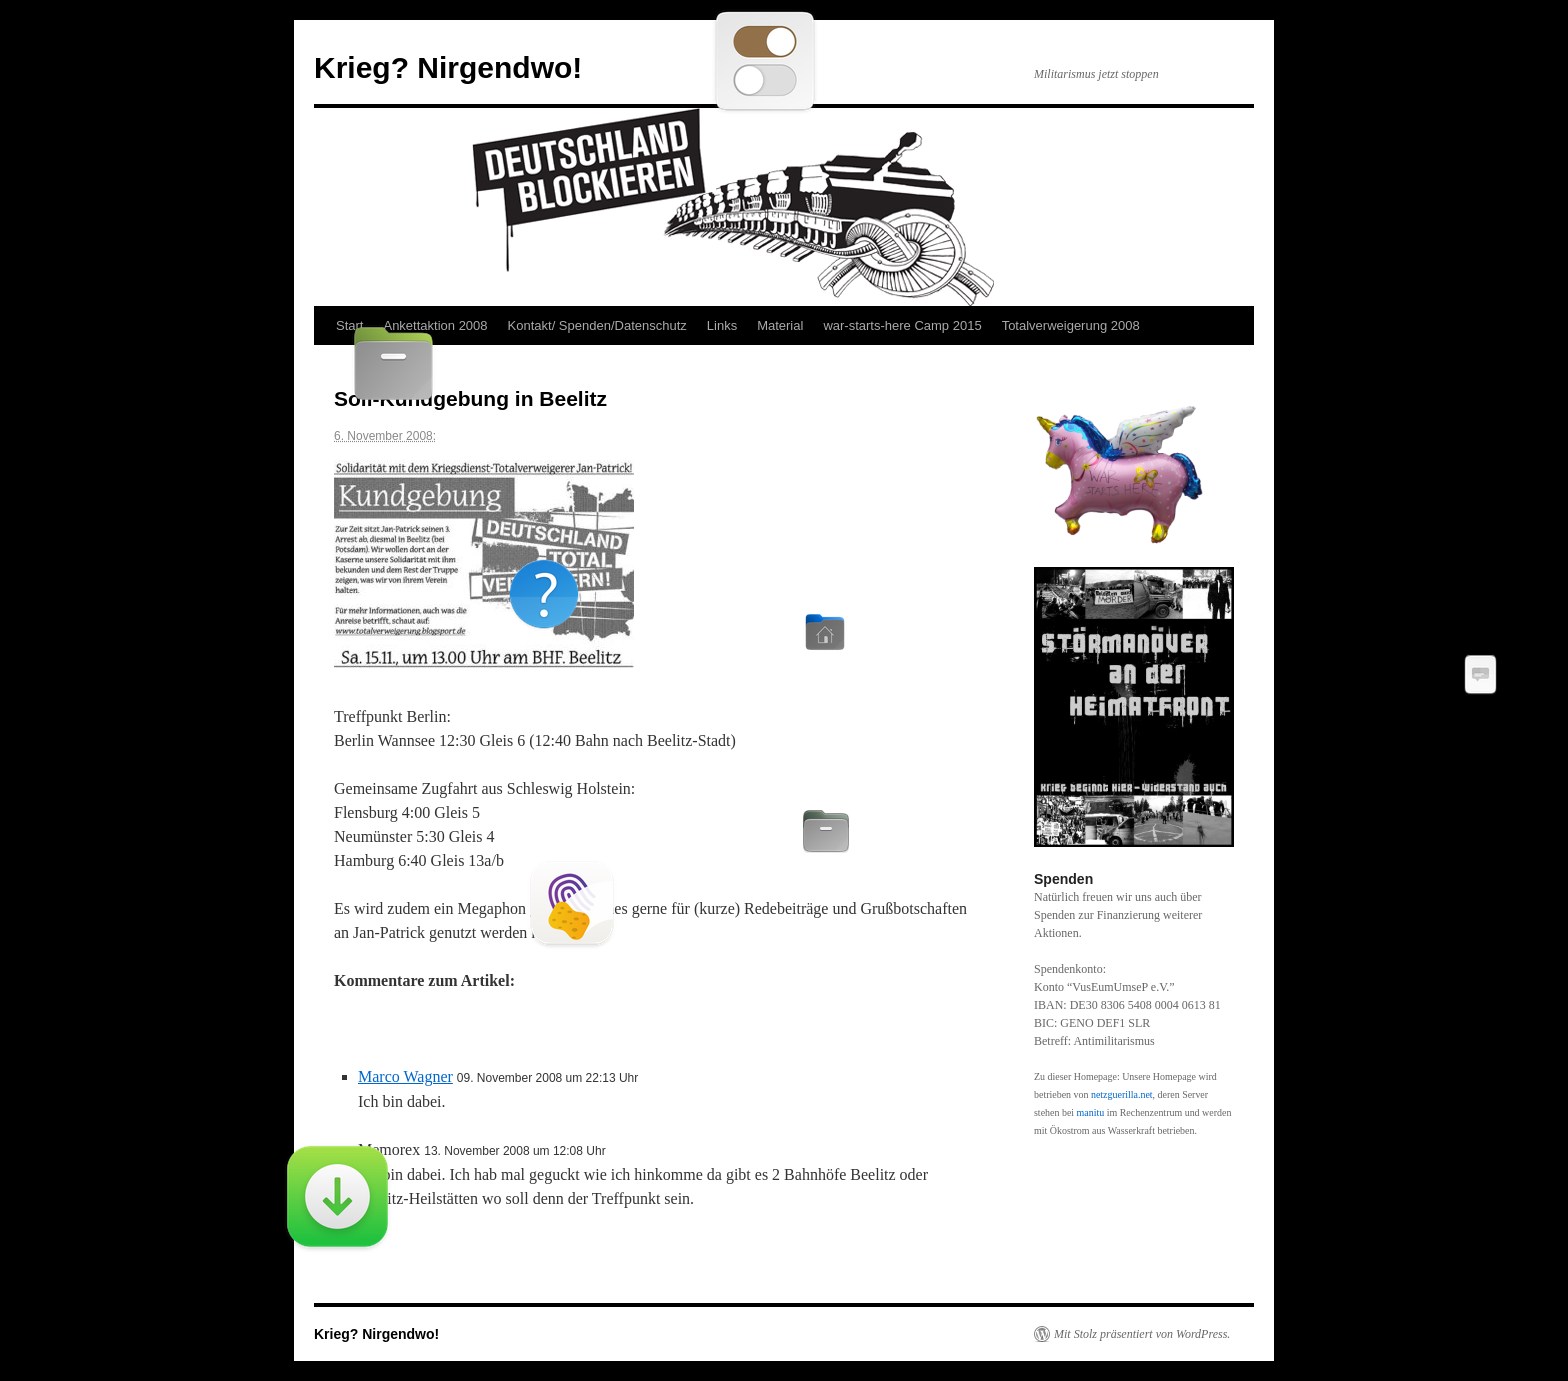 This screenshot has width=1568, height=1381. What do you see at coordinates (826, 831) in the screenshot?
I see `open the file manager` at bounding box center [826, 831].